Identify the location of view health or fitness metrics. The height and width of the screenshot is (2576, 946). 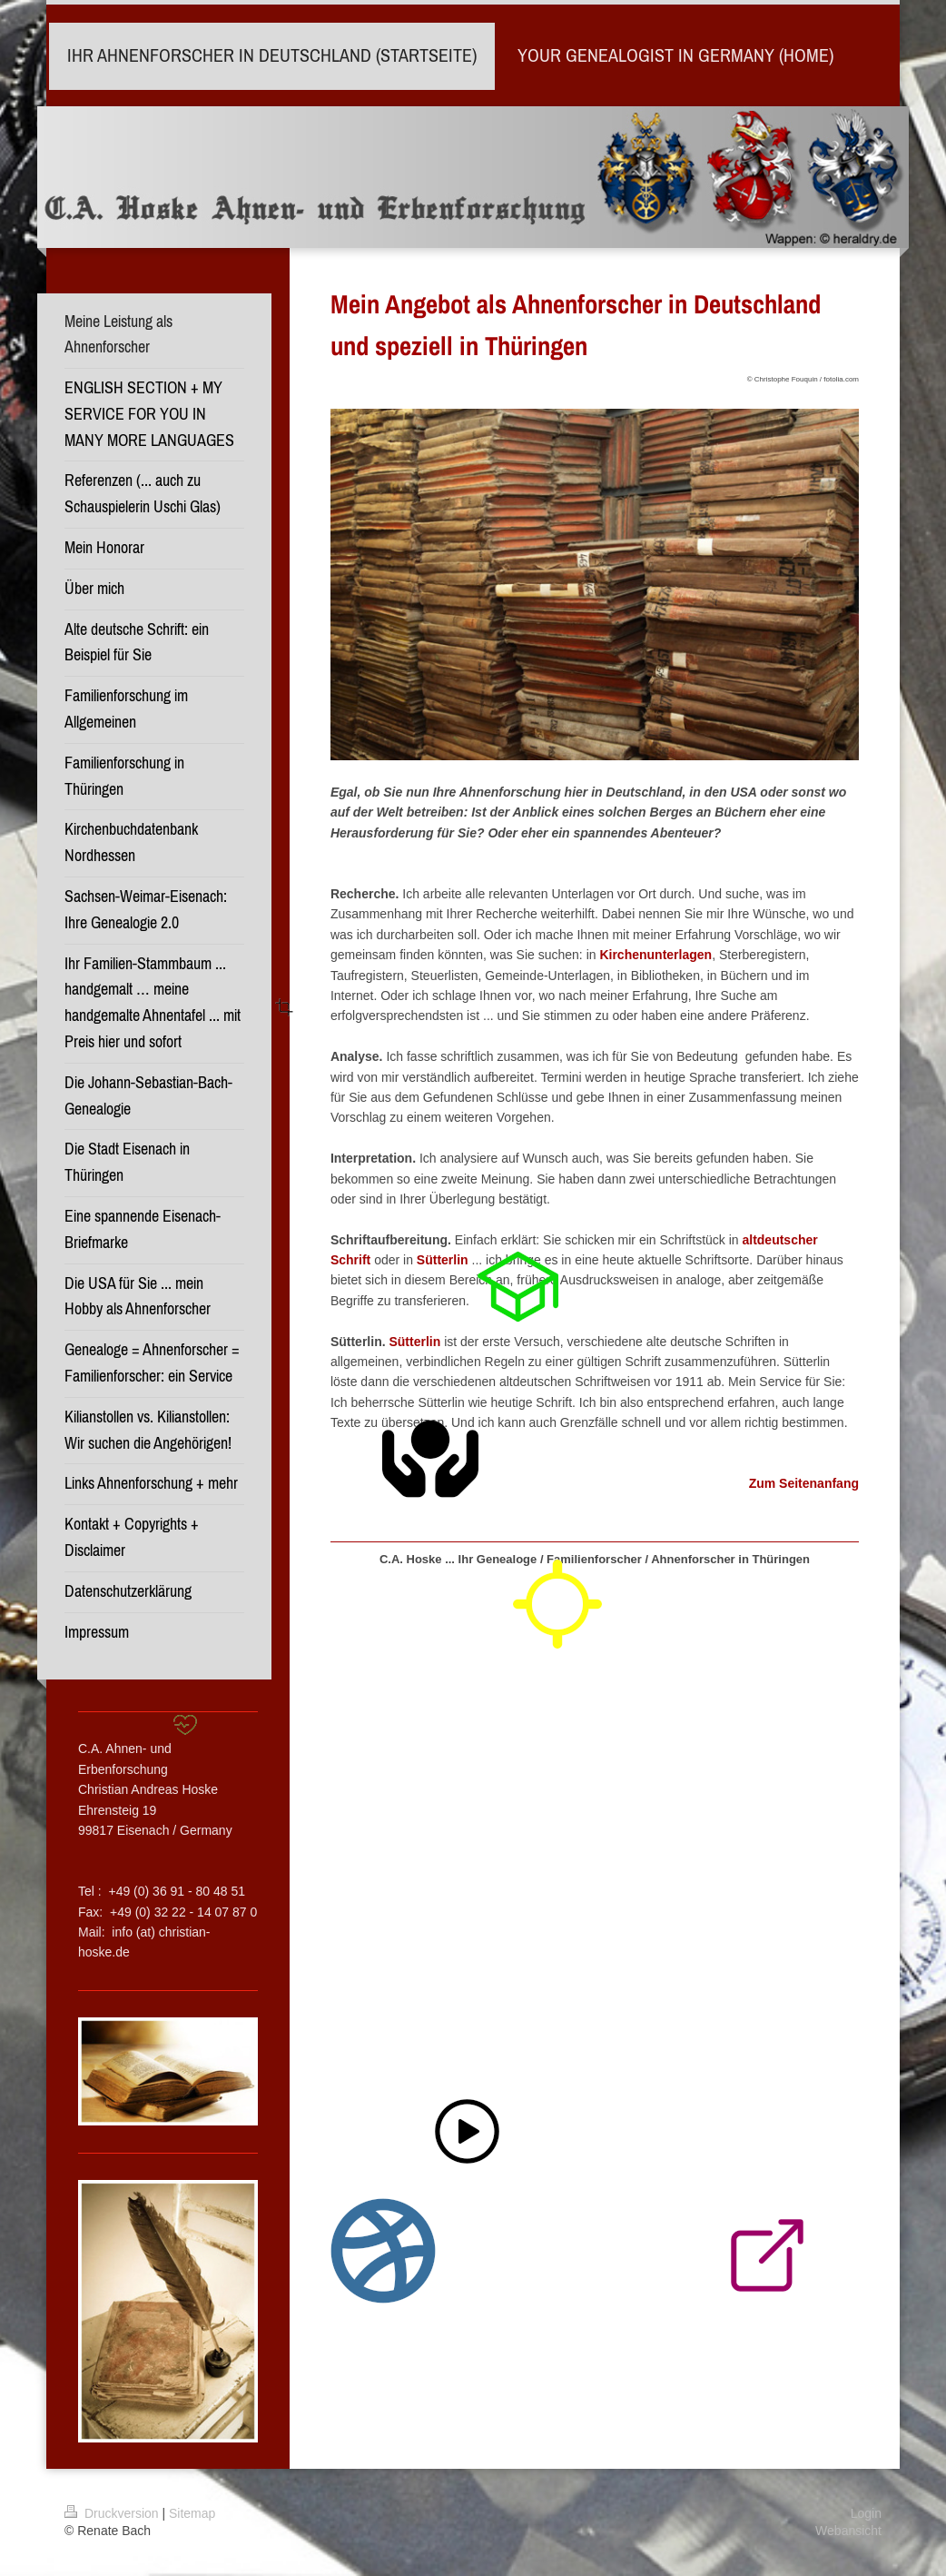
(185, 1724).